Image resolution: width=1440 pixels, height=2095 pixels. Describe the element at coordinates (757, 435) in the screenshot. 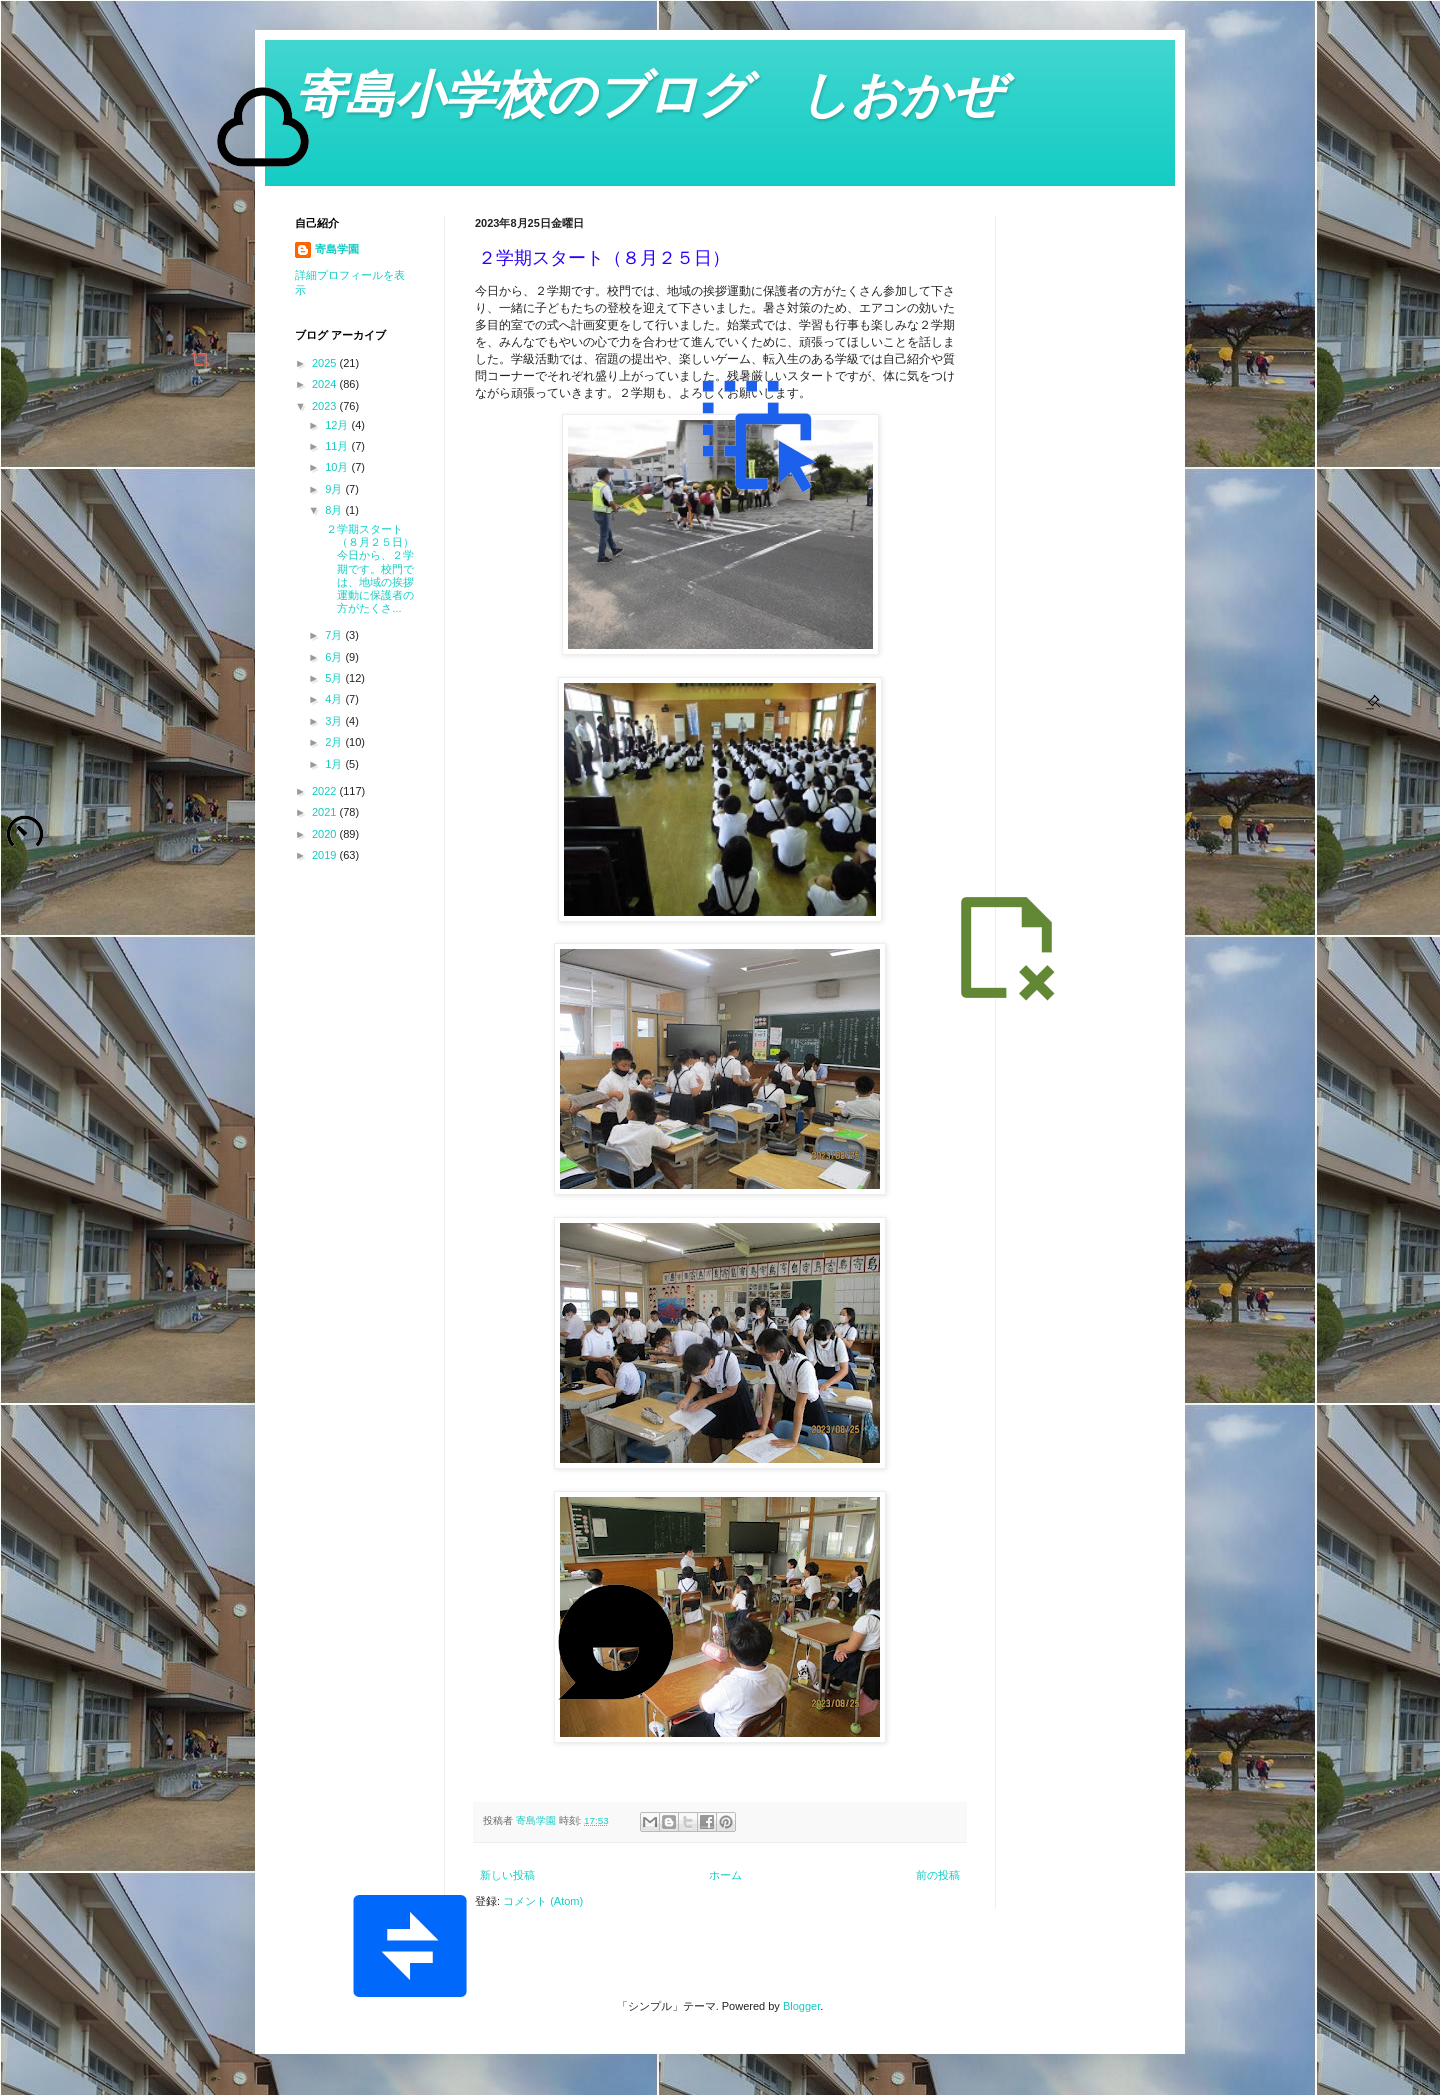

I see `drag and drop to rearrange items` at that location.